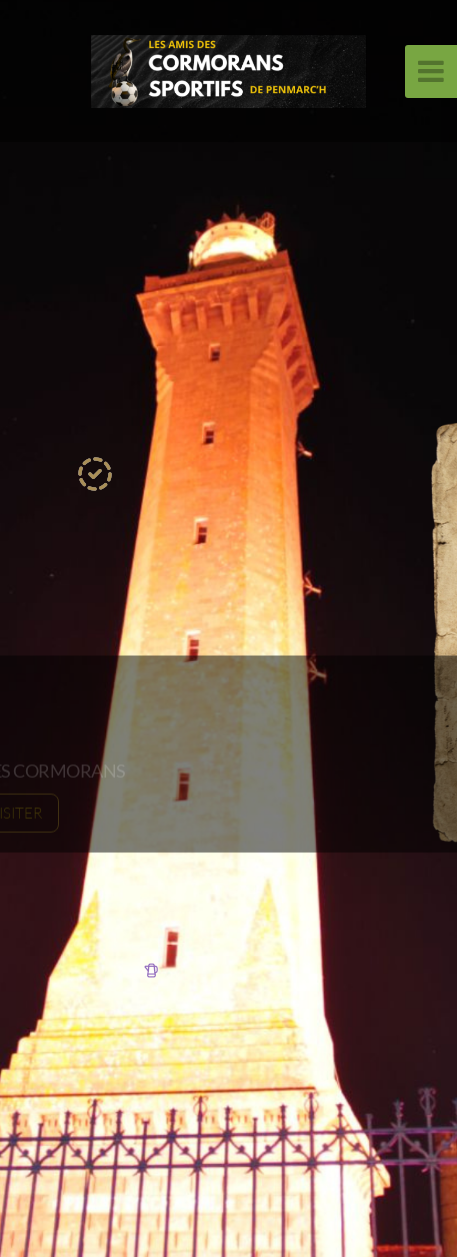  Describe the element at coordinates (151, 970) in the screenshot. I see `access tea or hot beverage settings` at that location.